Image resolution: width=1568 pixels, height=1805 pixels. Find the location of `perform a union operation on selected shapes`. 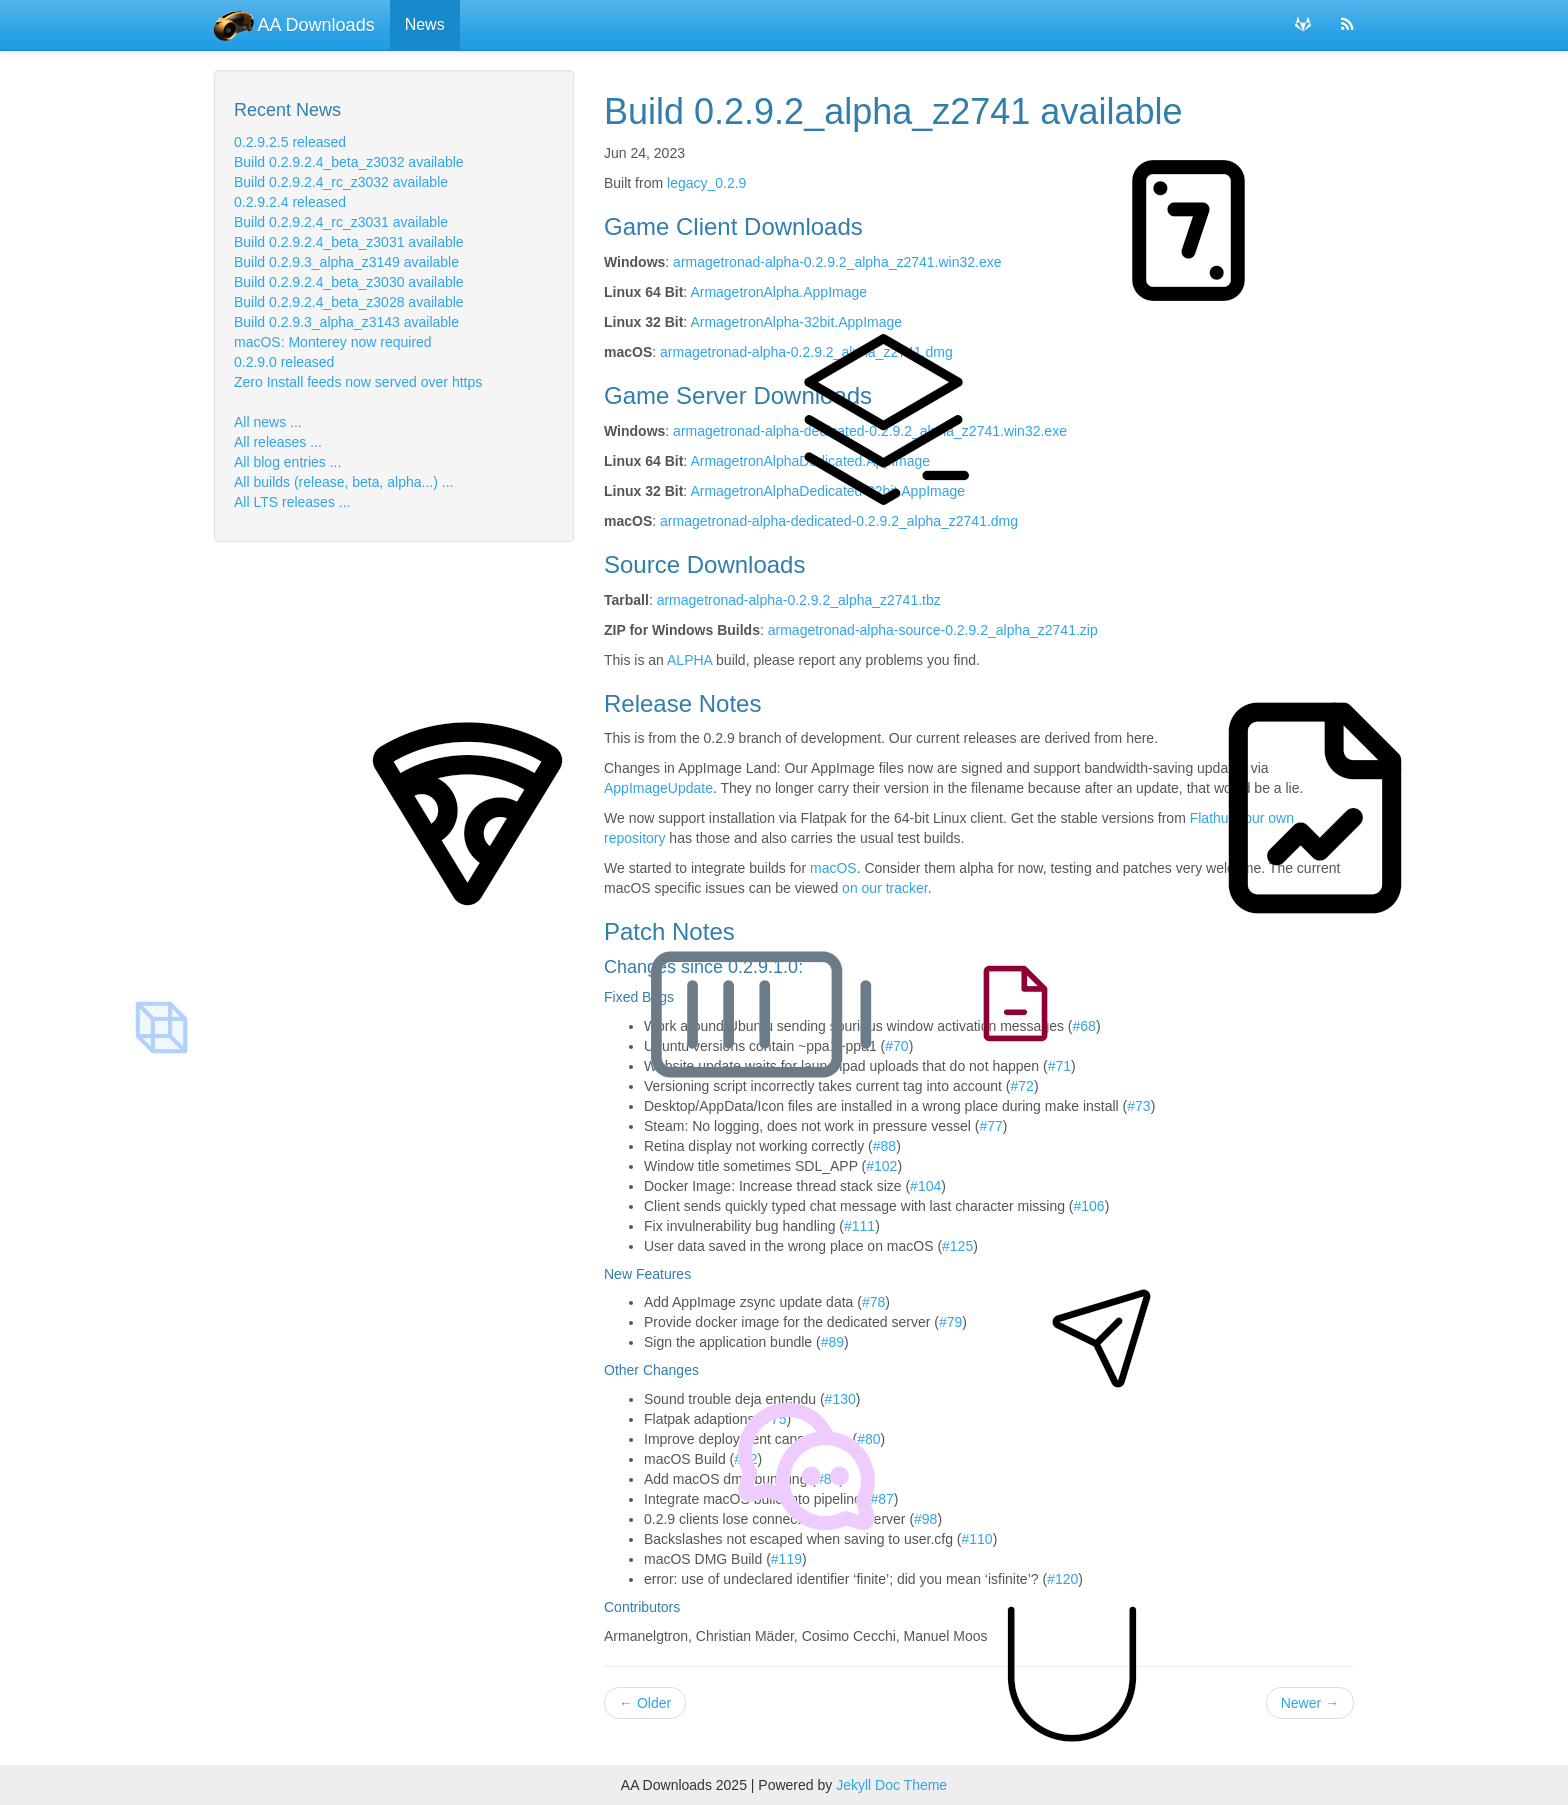

perform a union operation on selected shapes is located at coordinates (1072, 1664).